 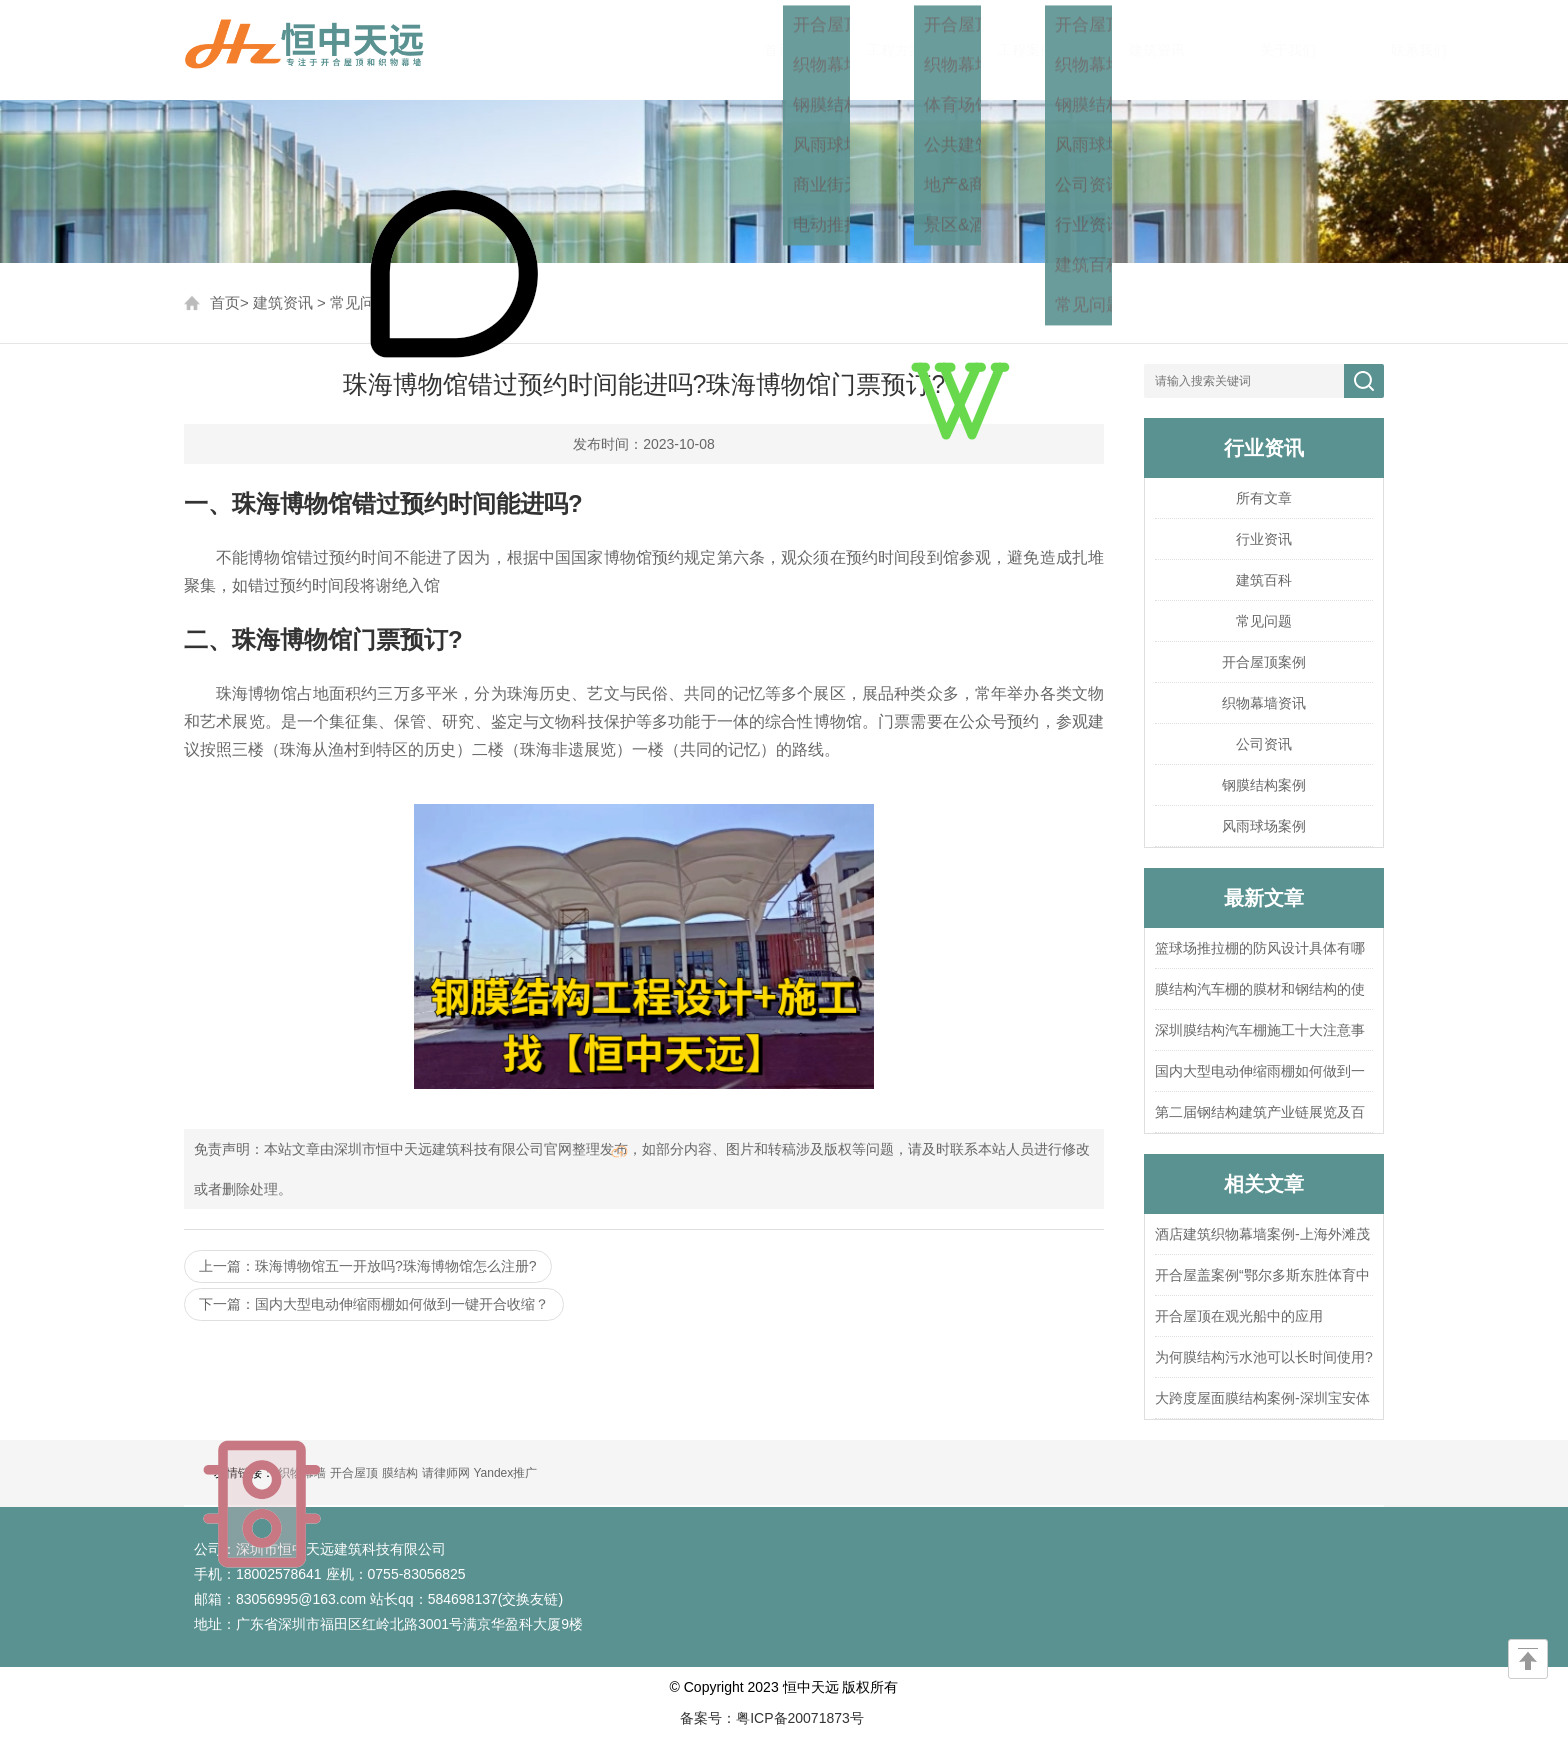 What do you see at coordinates (958, 400) in the screenshot?
I see `open Wikipedia article` at bounding box center [958, 400].